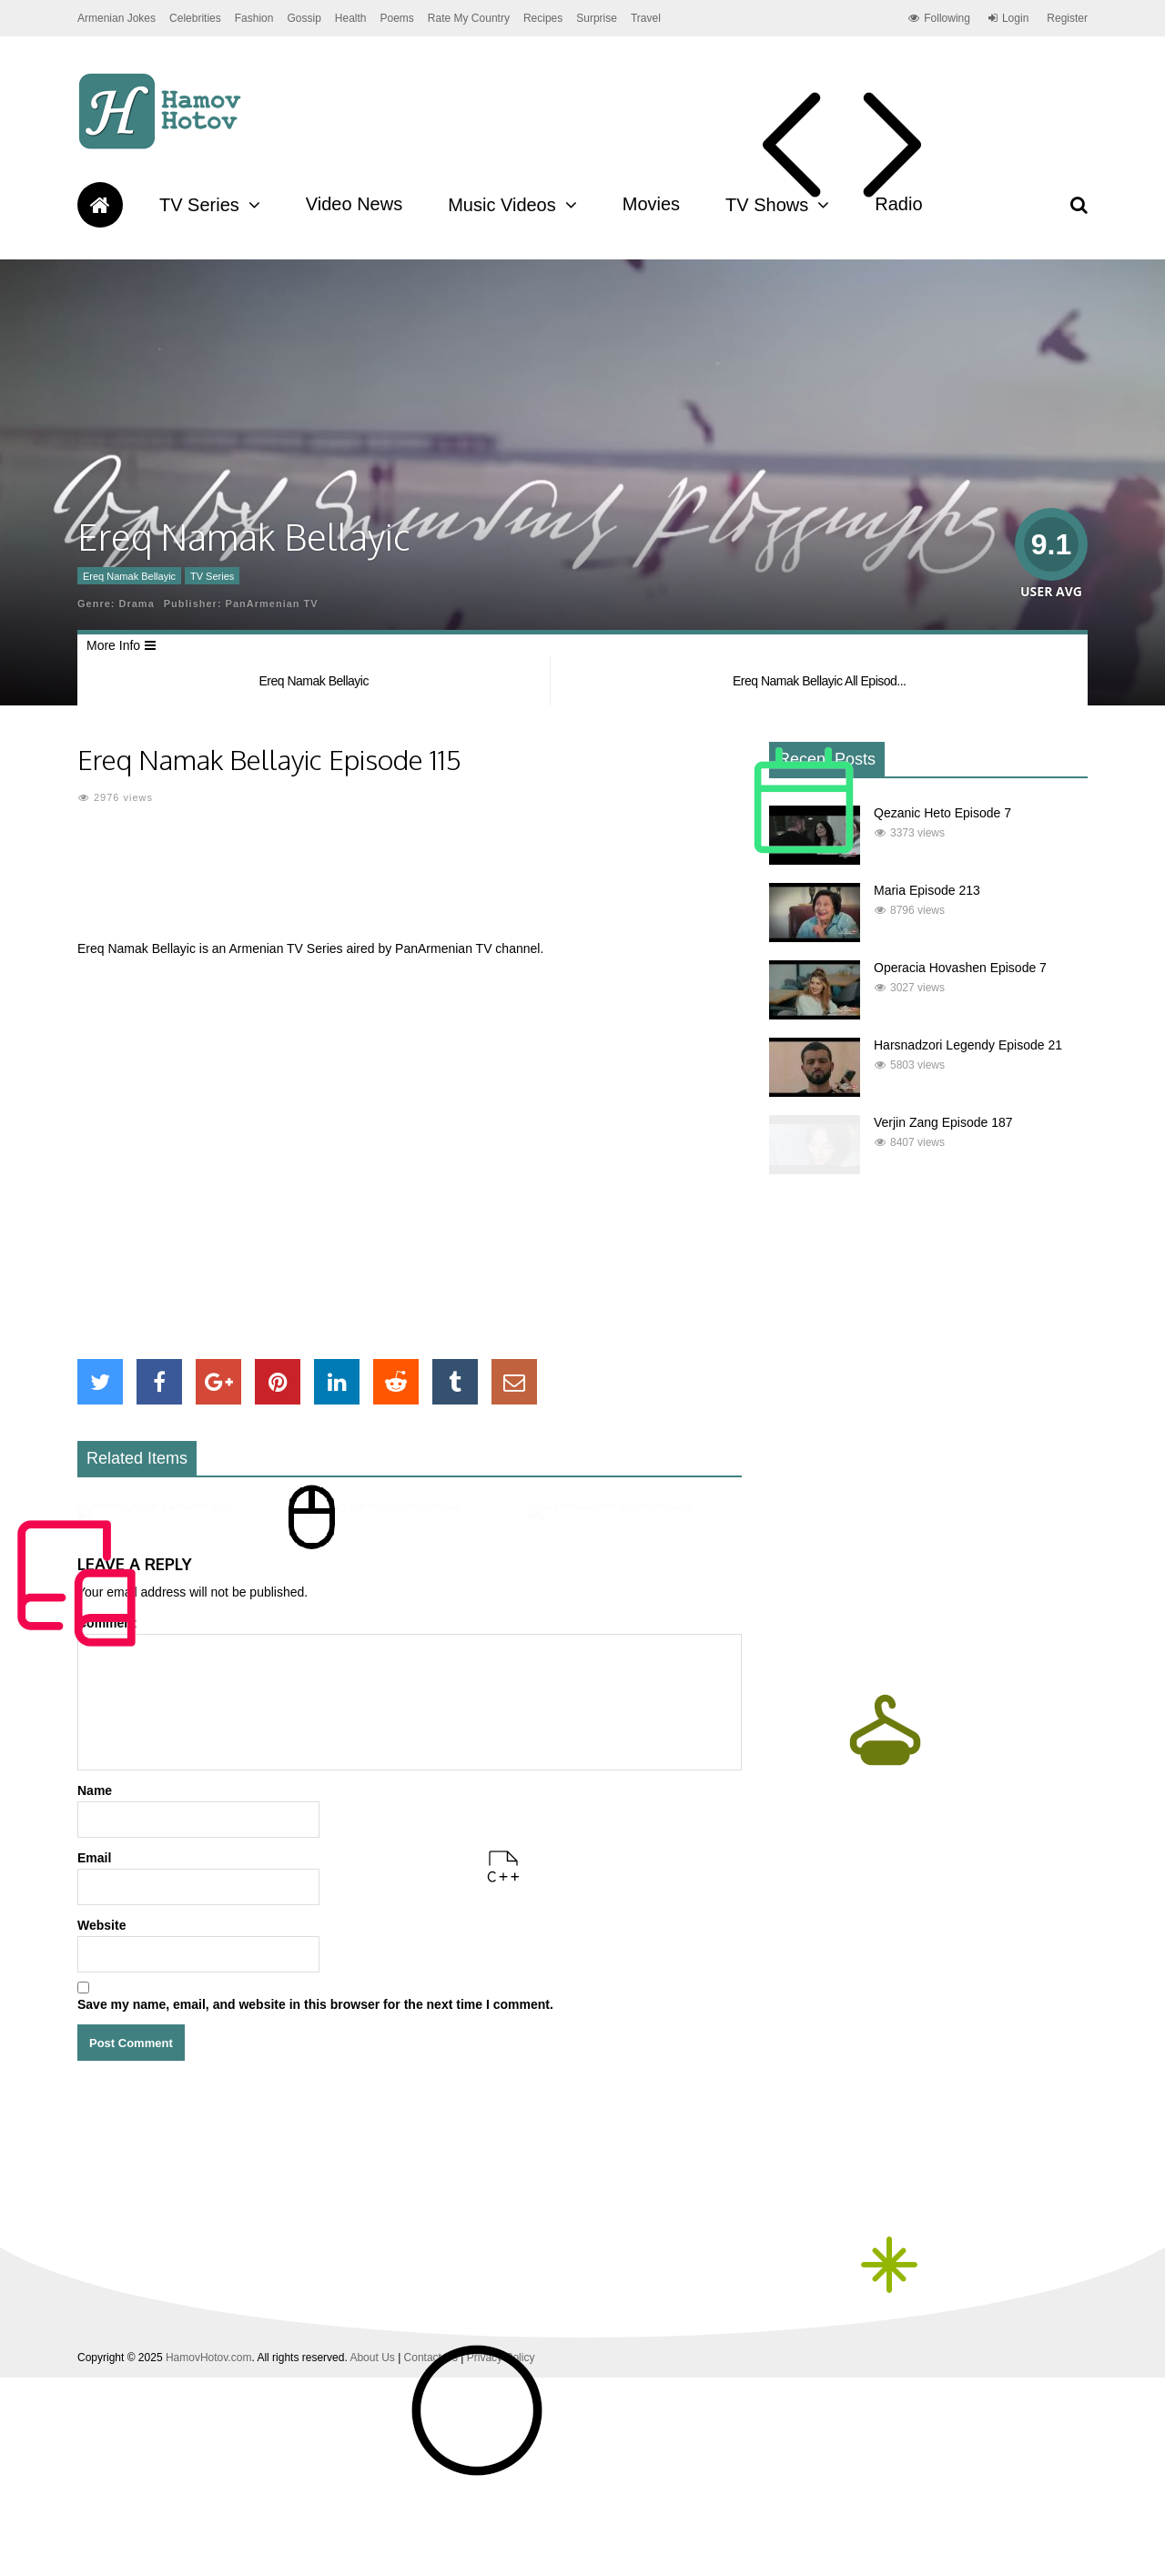  Describe the element at coordinates (842, 145) in the screenshot. I see `view source code` at that location.